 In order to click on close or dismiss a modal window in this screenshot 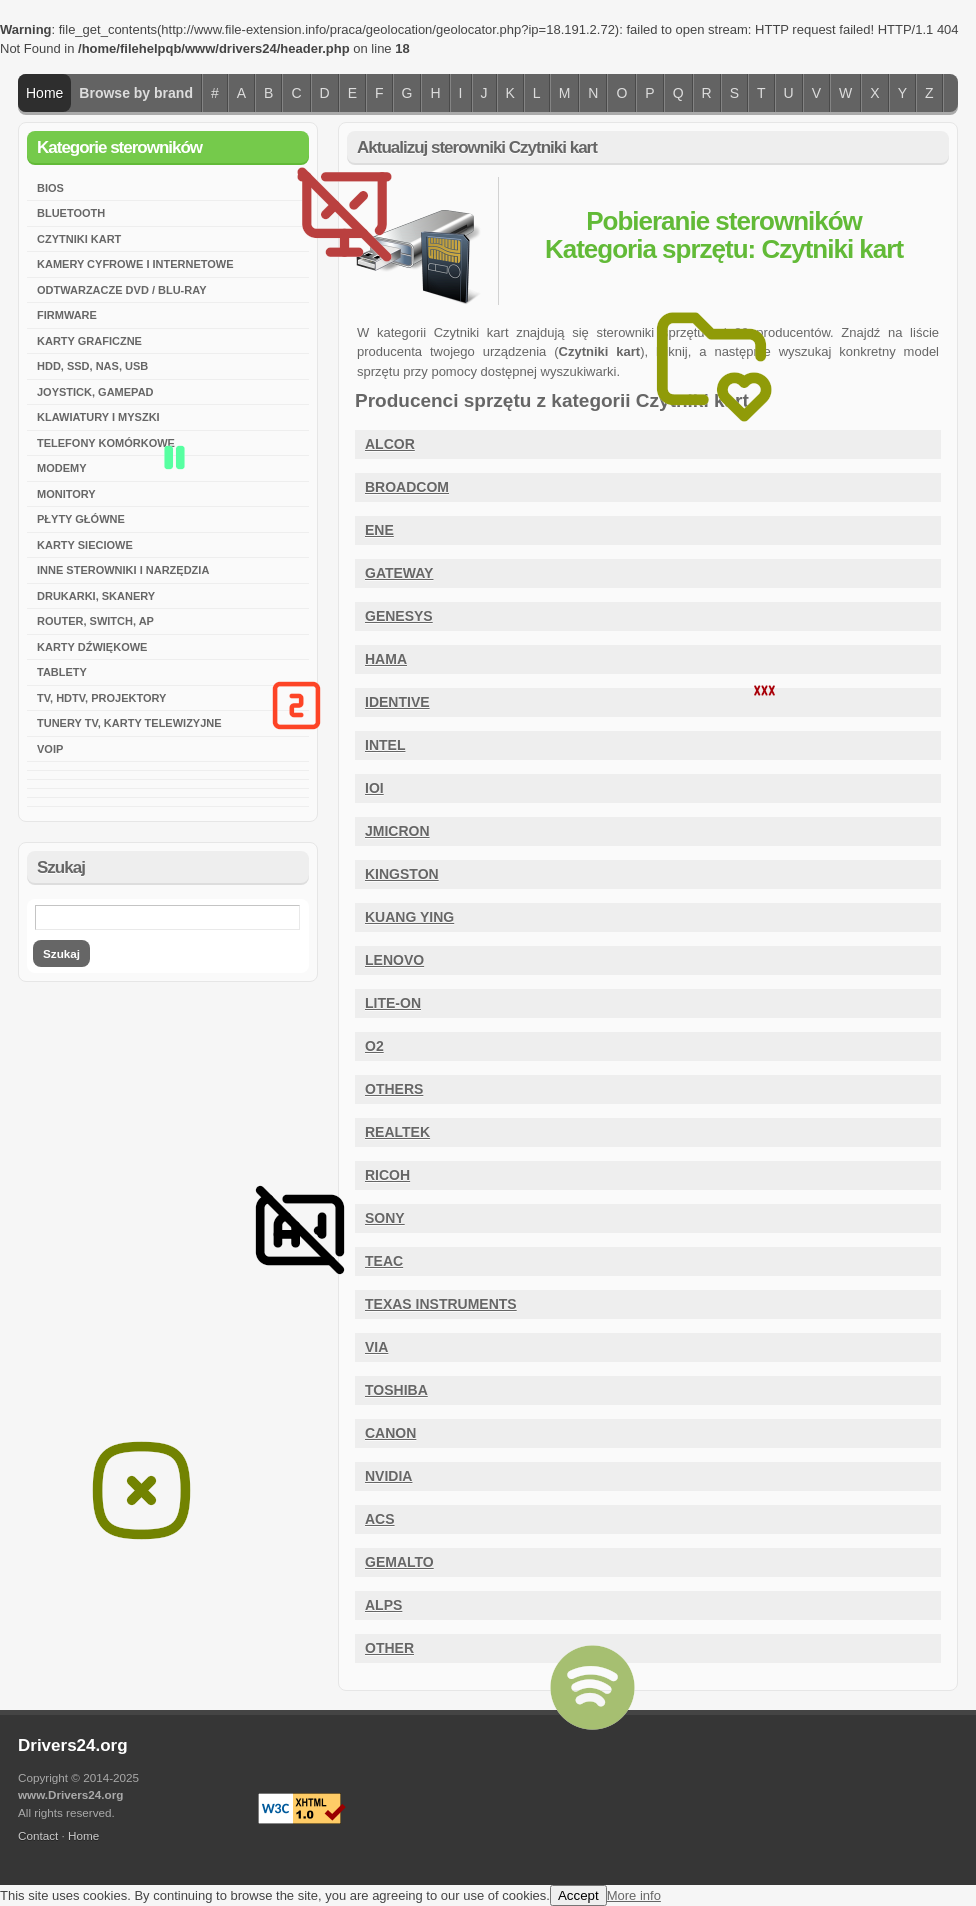, I will do `click(141, 1490)`.